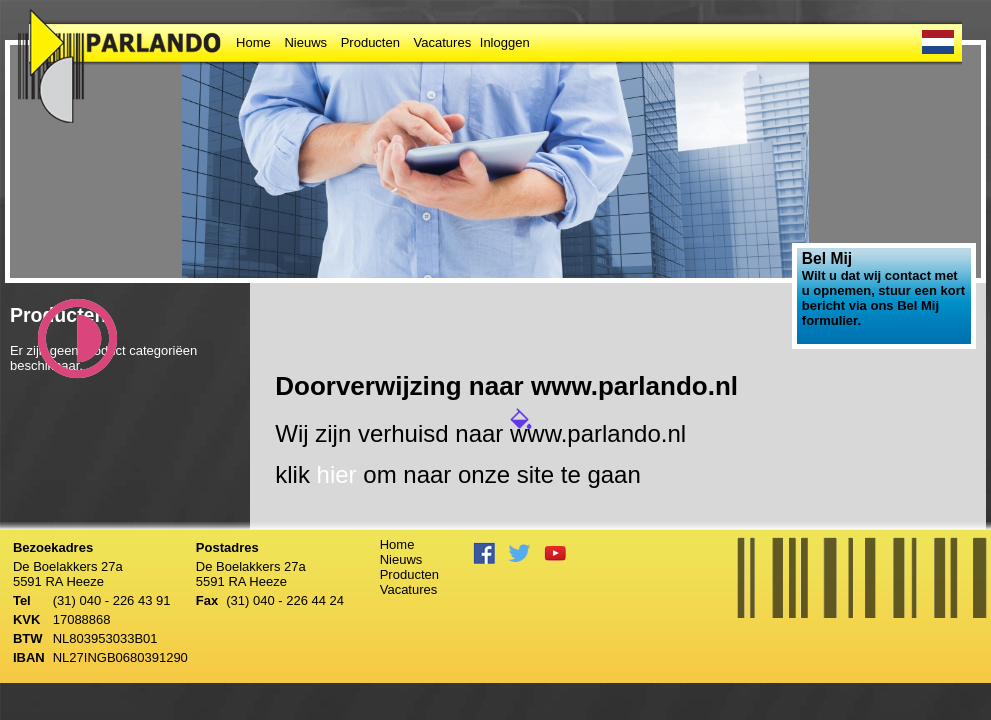 Image resolution: width=991 pixels, height=720 pixels. What do you see at coordinates (77, 338) in the screenshot?
I see `adjust display contrast settings` at bounding box center [77, 338].